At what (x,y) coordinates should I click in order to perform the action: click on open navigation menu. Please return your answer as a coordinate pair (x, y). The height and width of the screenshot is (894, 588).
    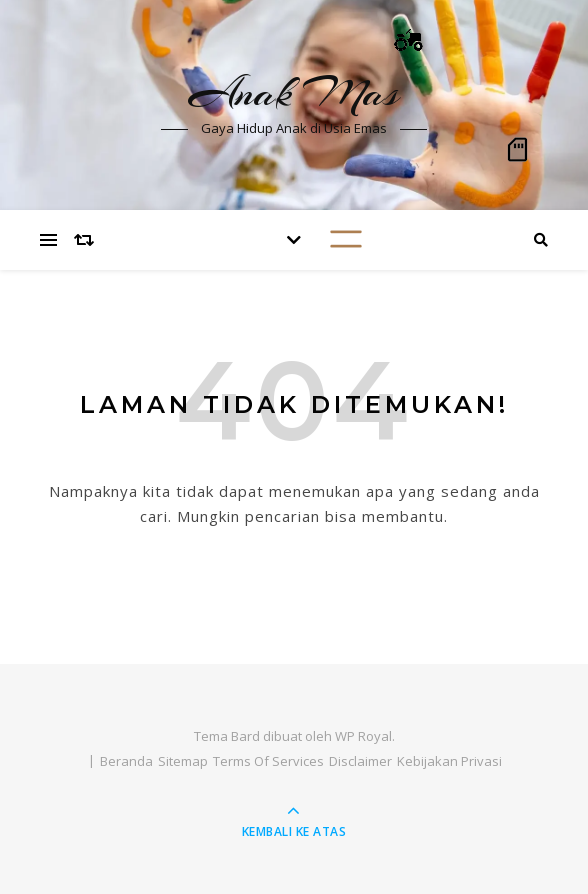
    Looking at the image, I should click on (346, 239).